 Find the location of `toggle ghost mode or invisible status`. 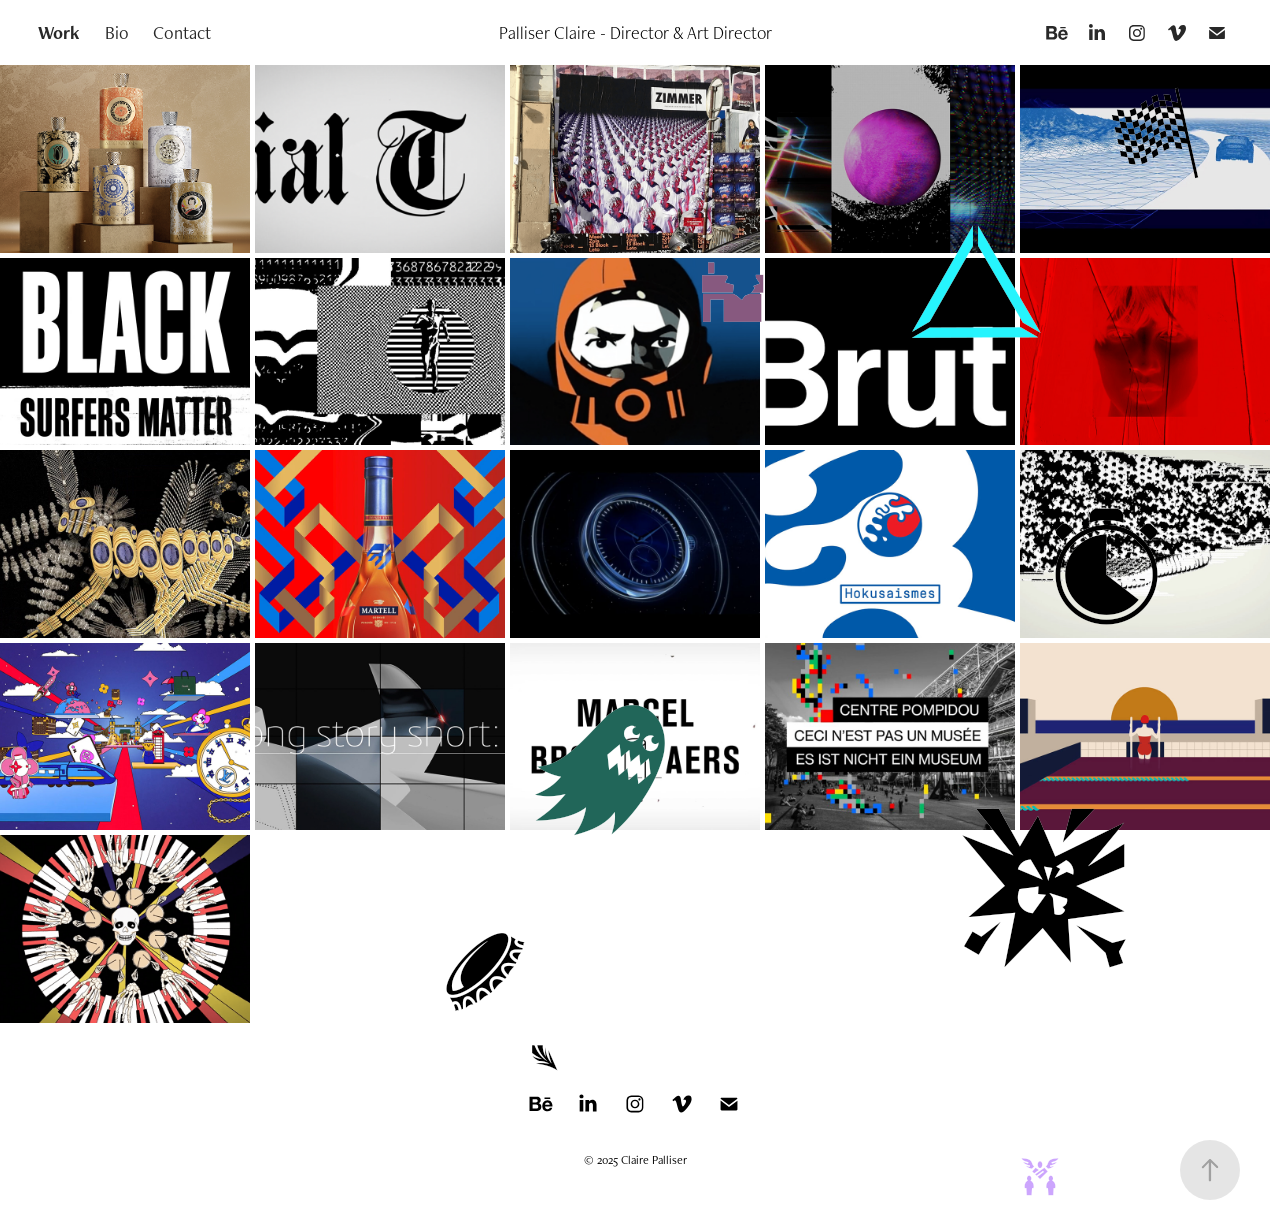

toggle ghost mode or invisible status is located at coordinates (600, 770).